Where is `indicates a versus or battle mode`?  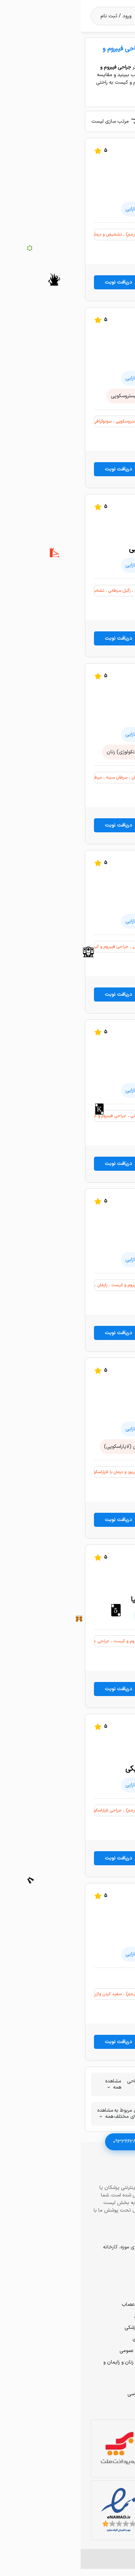
indicates a versus or battle mode is located at coordinates (79, 1618).